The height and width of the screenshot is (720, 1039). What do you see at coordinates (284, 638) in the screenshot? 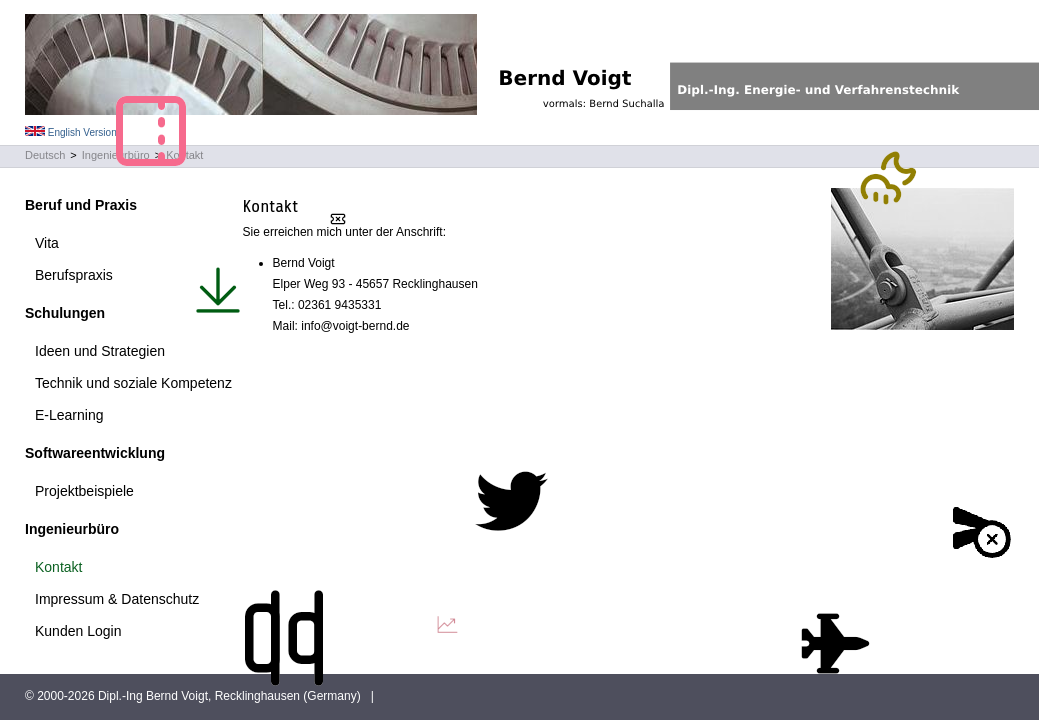
I see `distribute objects horizontally from the end` at bounding box center [284, 638].